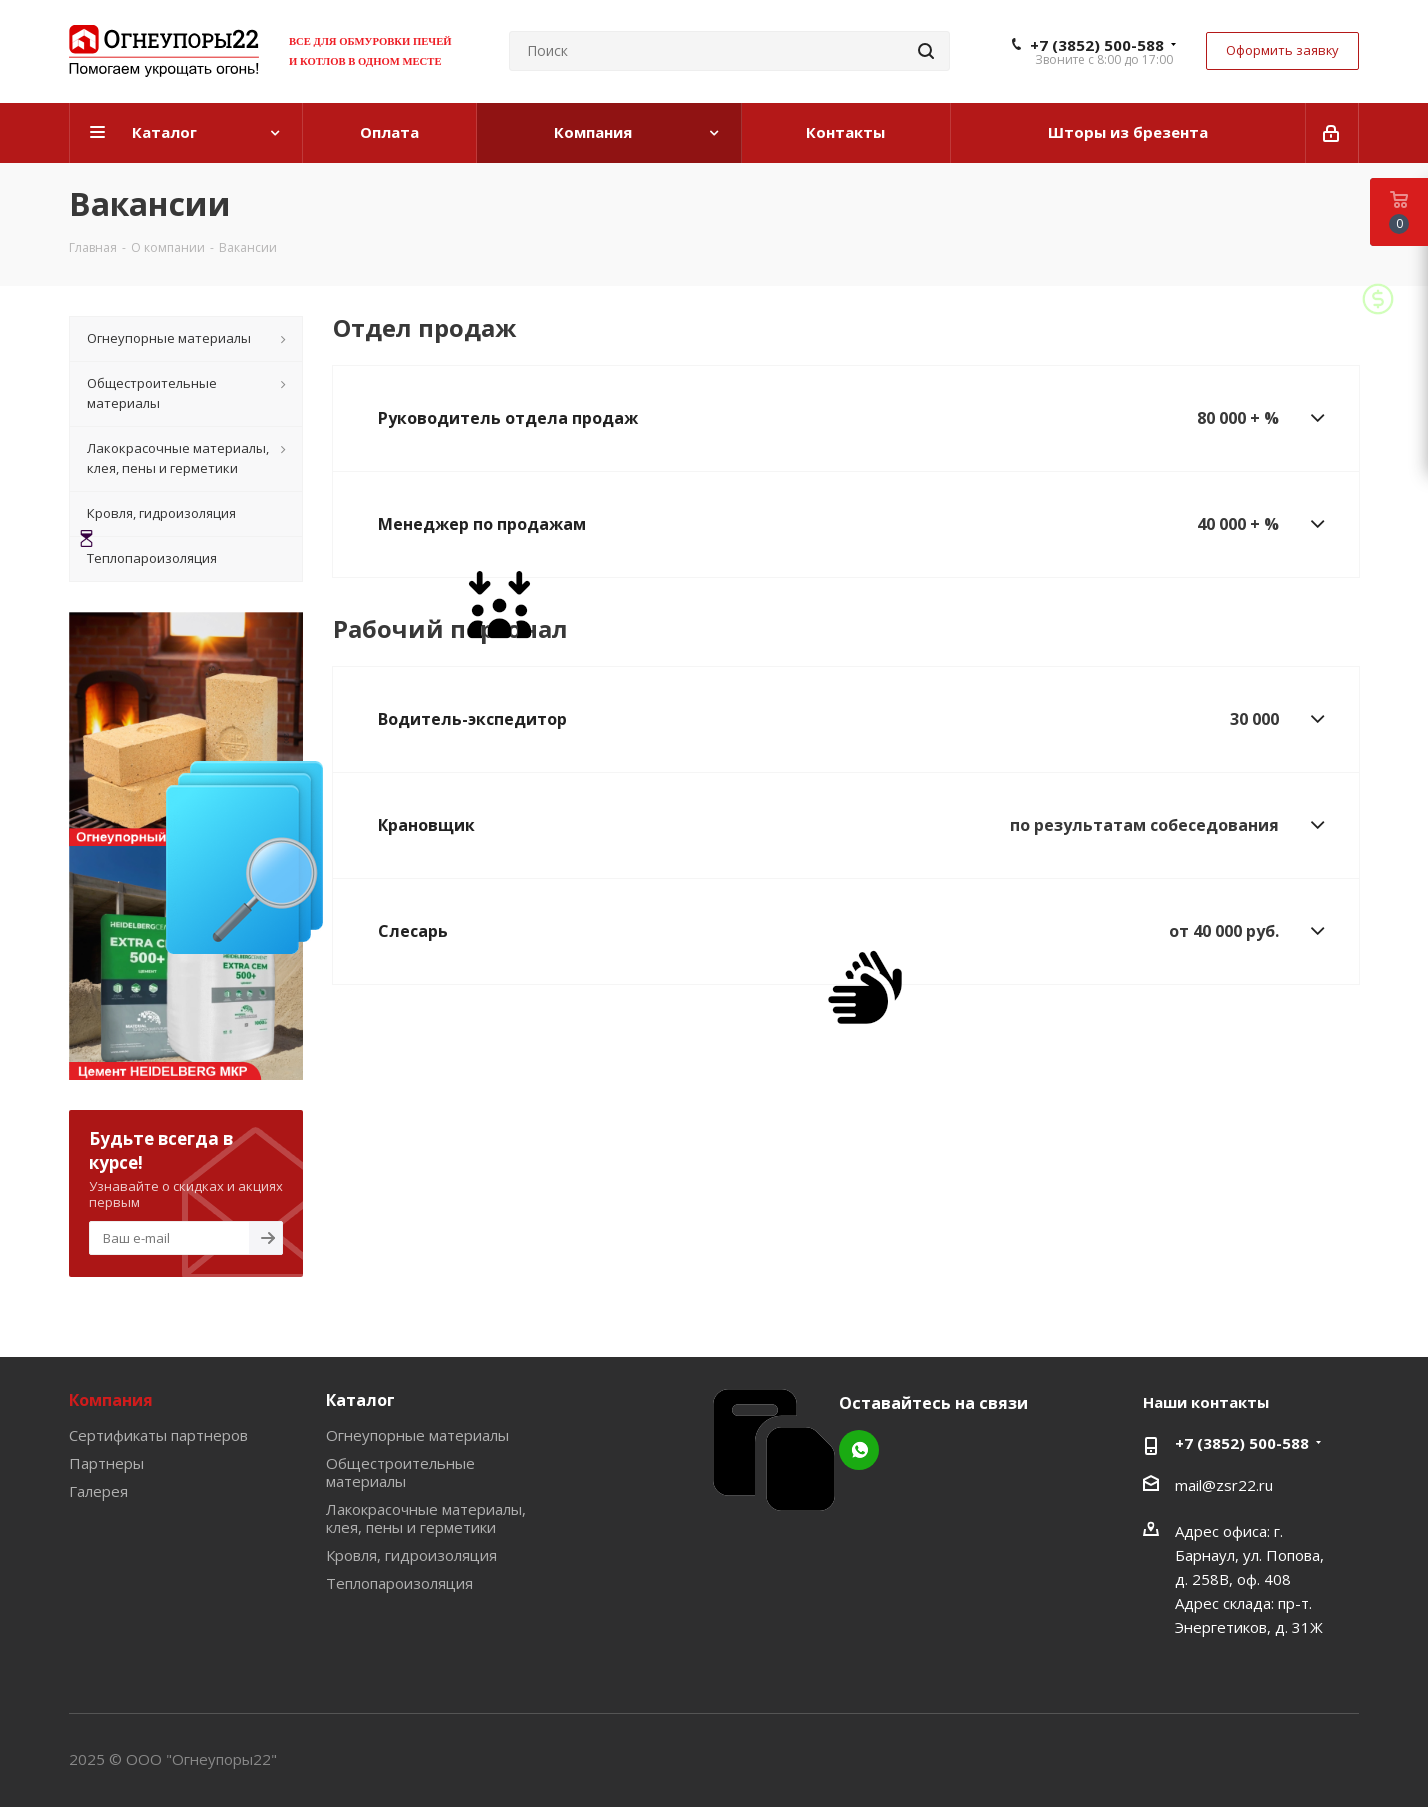 The width and height of the screenshot is (1428, 1807). What do you see at coordinates (86, 538) in the screenshot?
I see `indicates a process just started with most time remaining` at bounding box center [86, 538].